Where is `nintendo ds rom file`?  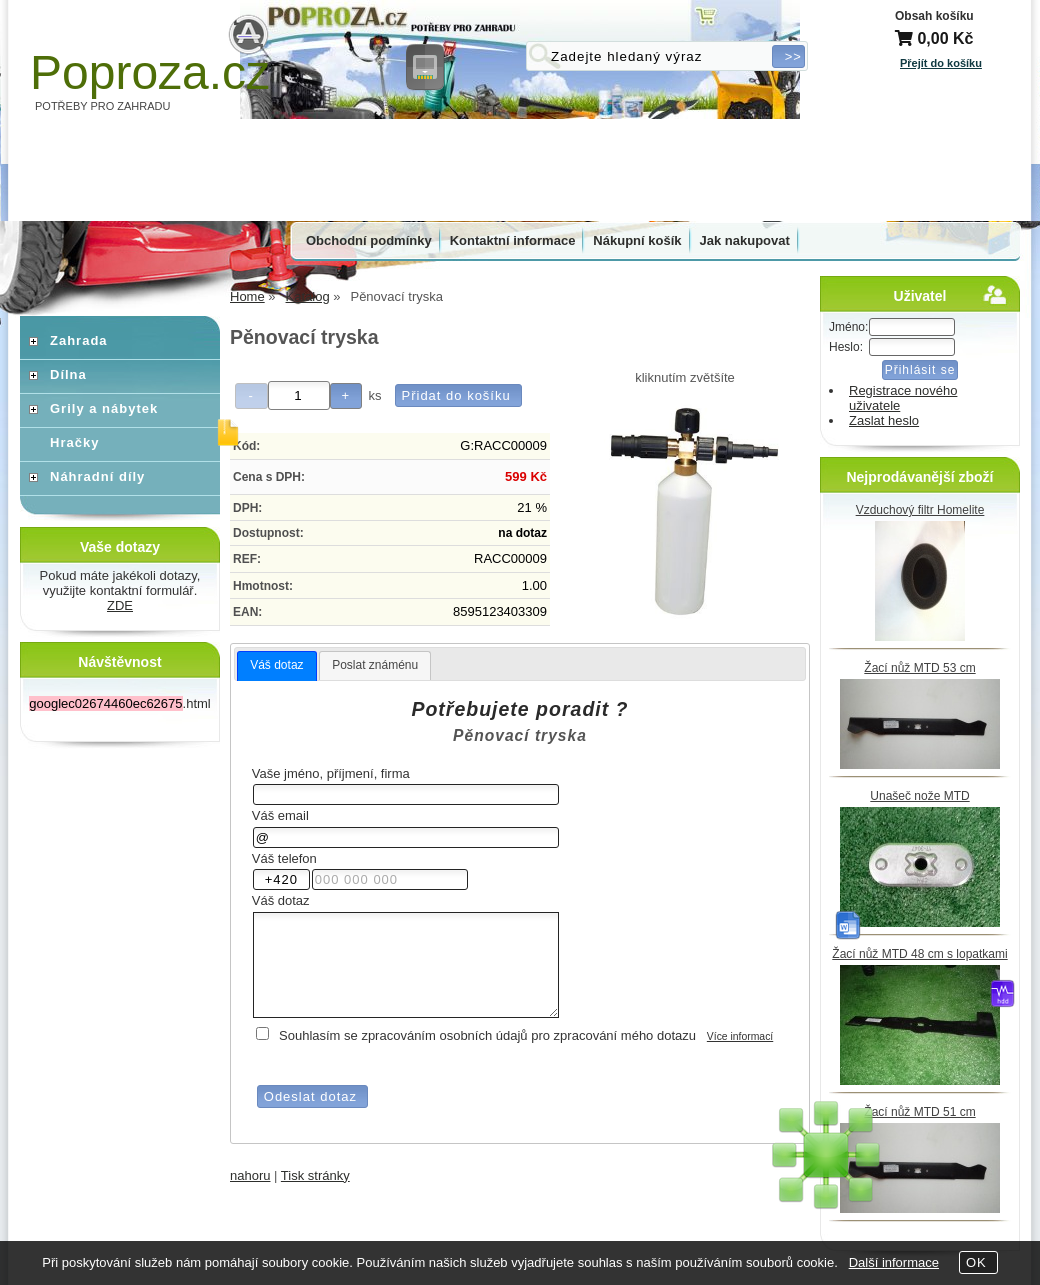 nintendo ds rom file is located at coordinates (425, 67).